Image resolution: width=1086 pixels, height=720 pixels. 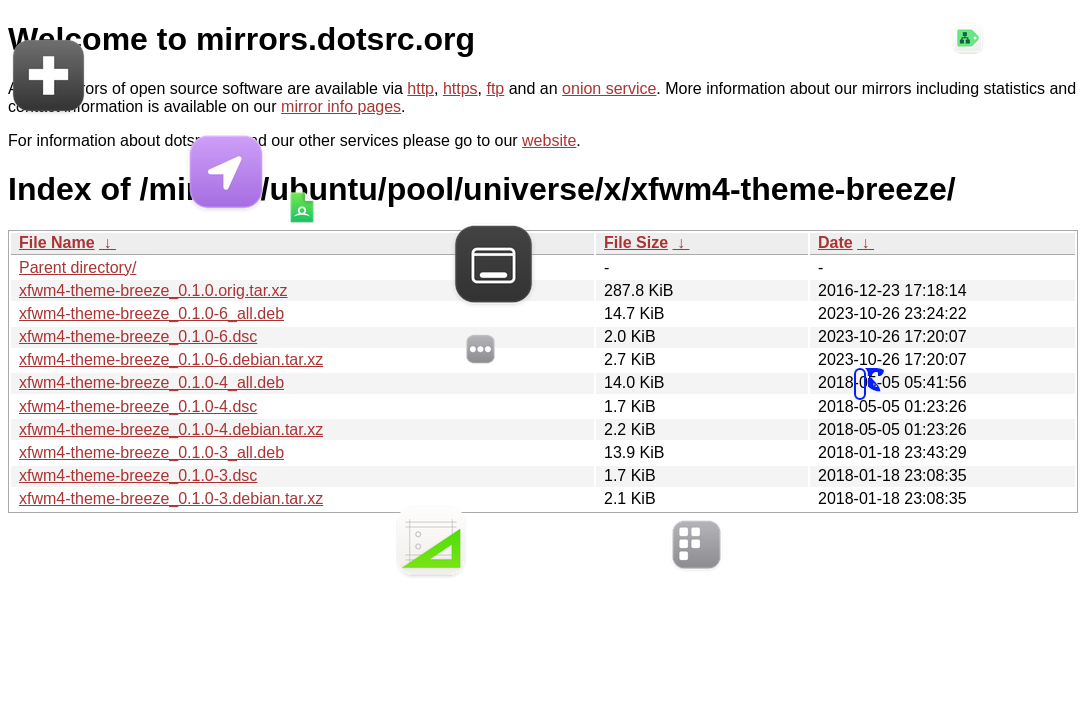 I want to click on open settings or preferences, so click(x=480, y=349).